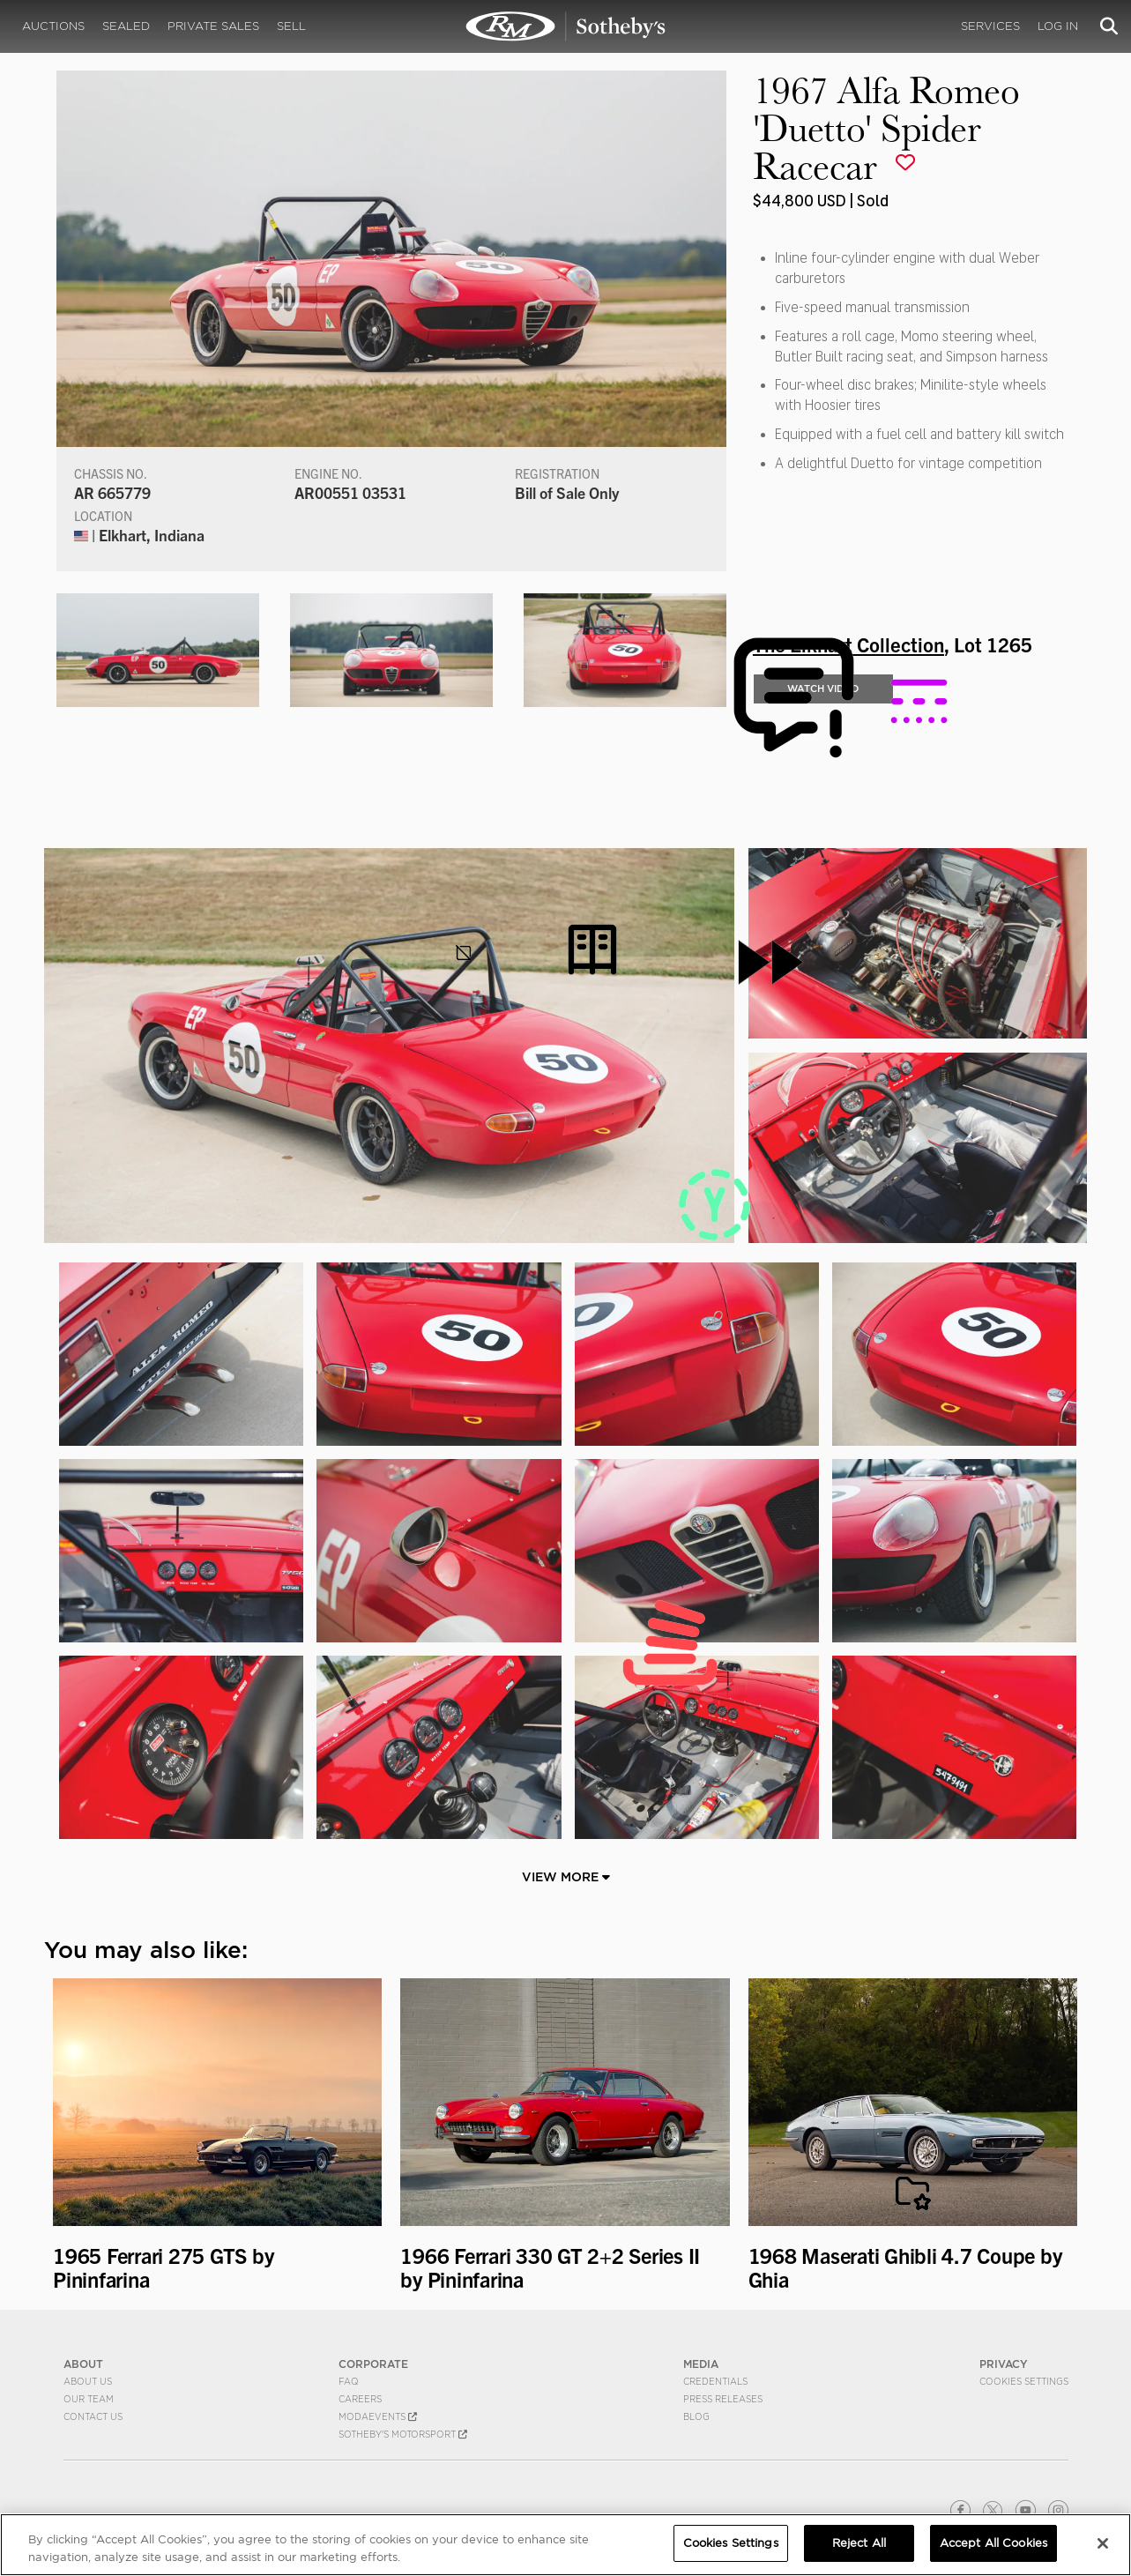  What do you see at coordinates (919, 701) in the screenshot?
I see `select border line style` at bounding box center [919, 701].